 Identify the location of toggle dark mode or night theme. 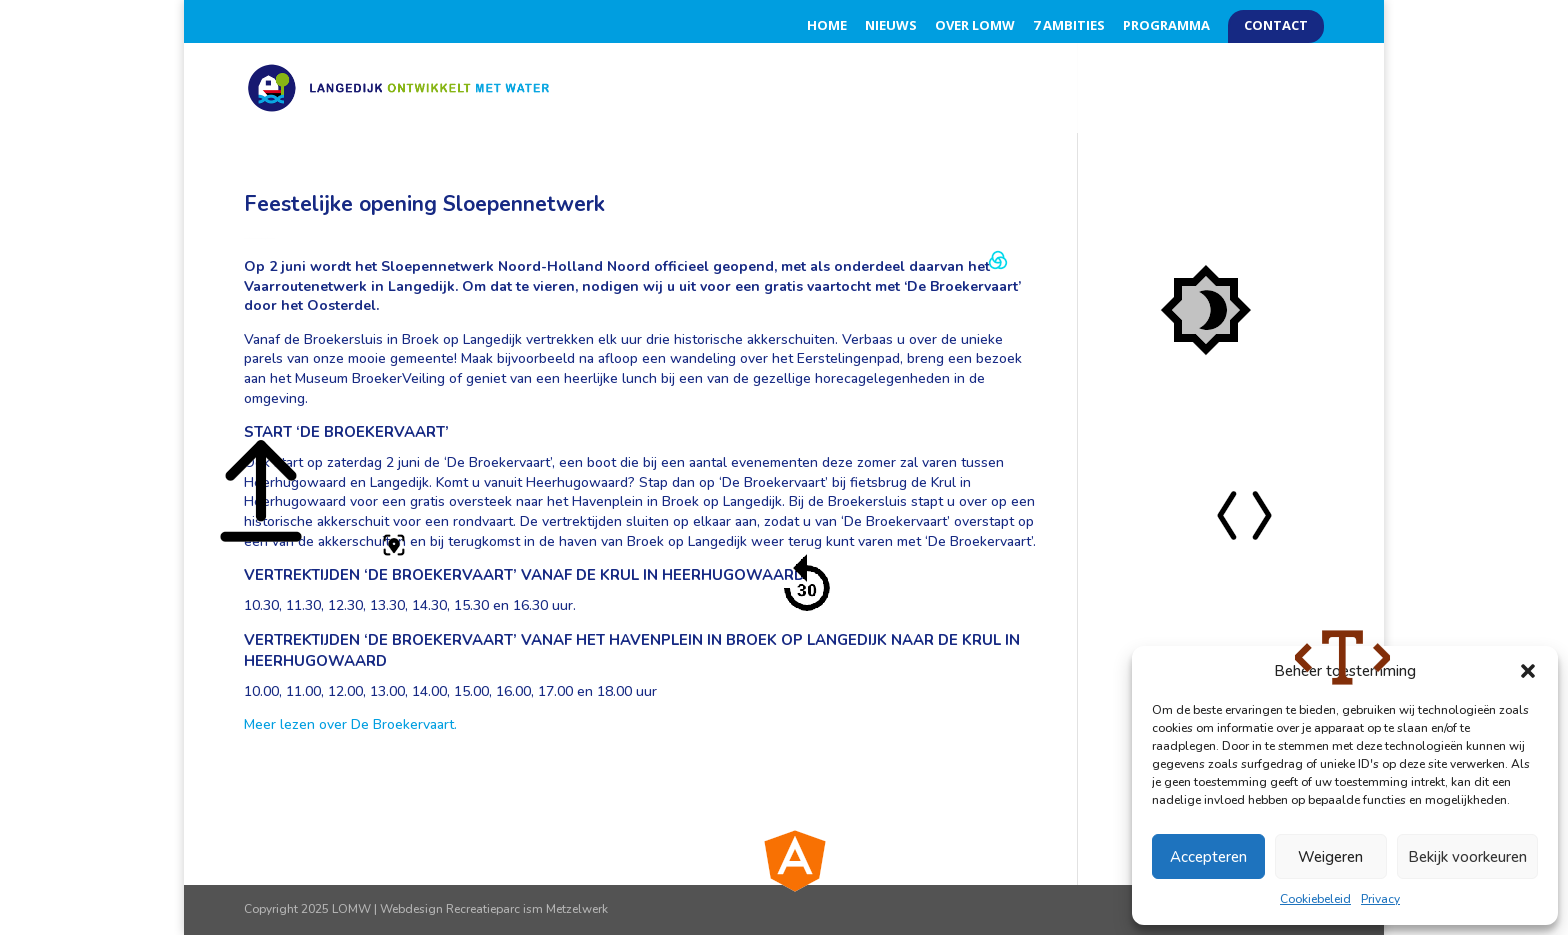
(1206, 310).